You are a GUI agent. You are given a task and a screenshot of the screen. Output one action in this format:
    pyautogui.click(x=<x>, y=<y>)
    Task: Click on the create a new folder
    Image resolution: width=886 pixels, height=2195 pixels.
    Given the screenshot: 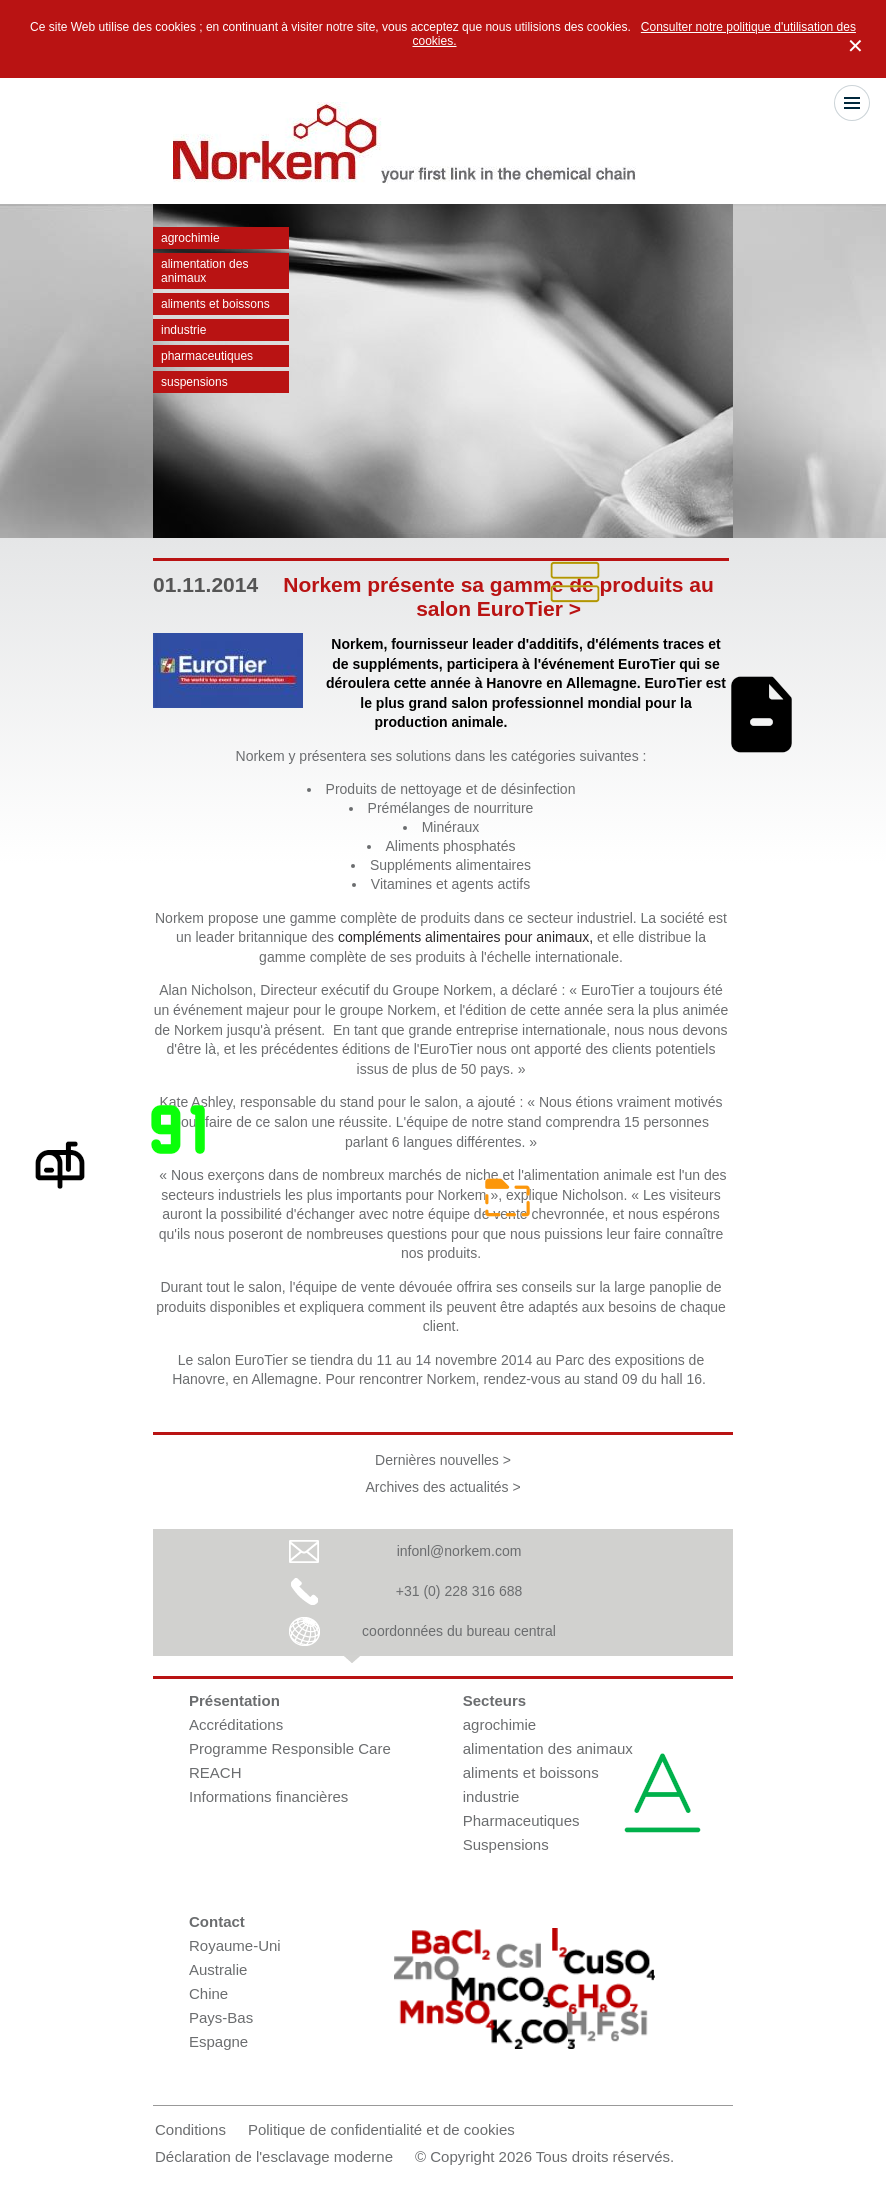 What is the action you would take?
    pyautogui.click(x=507, y=1197)
    